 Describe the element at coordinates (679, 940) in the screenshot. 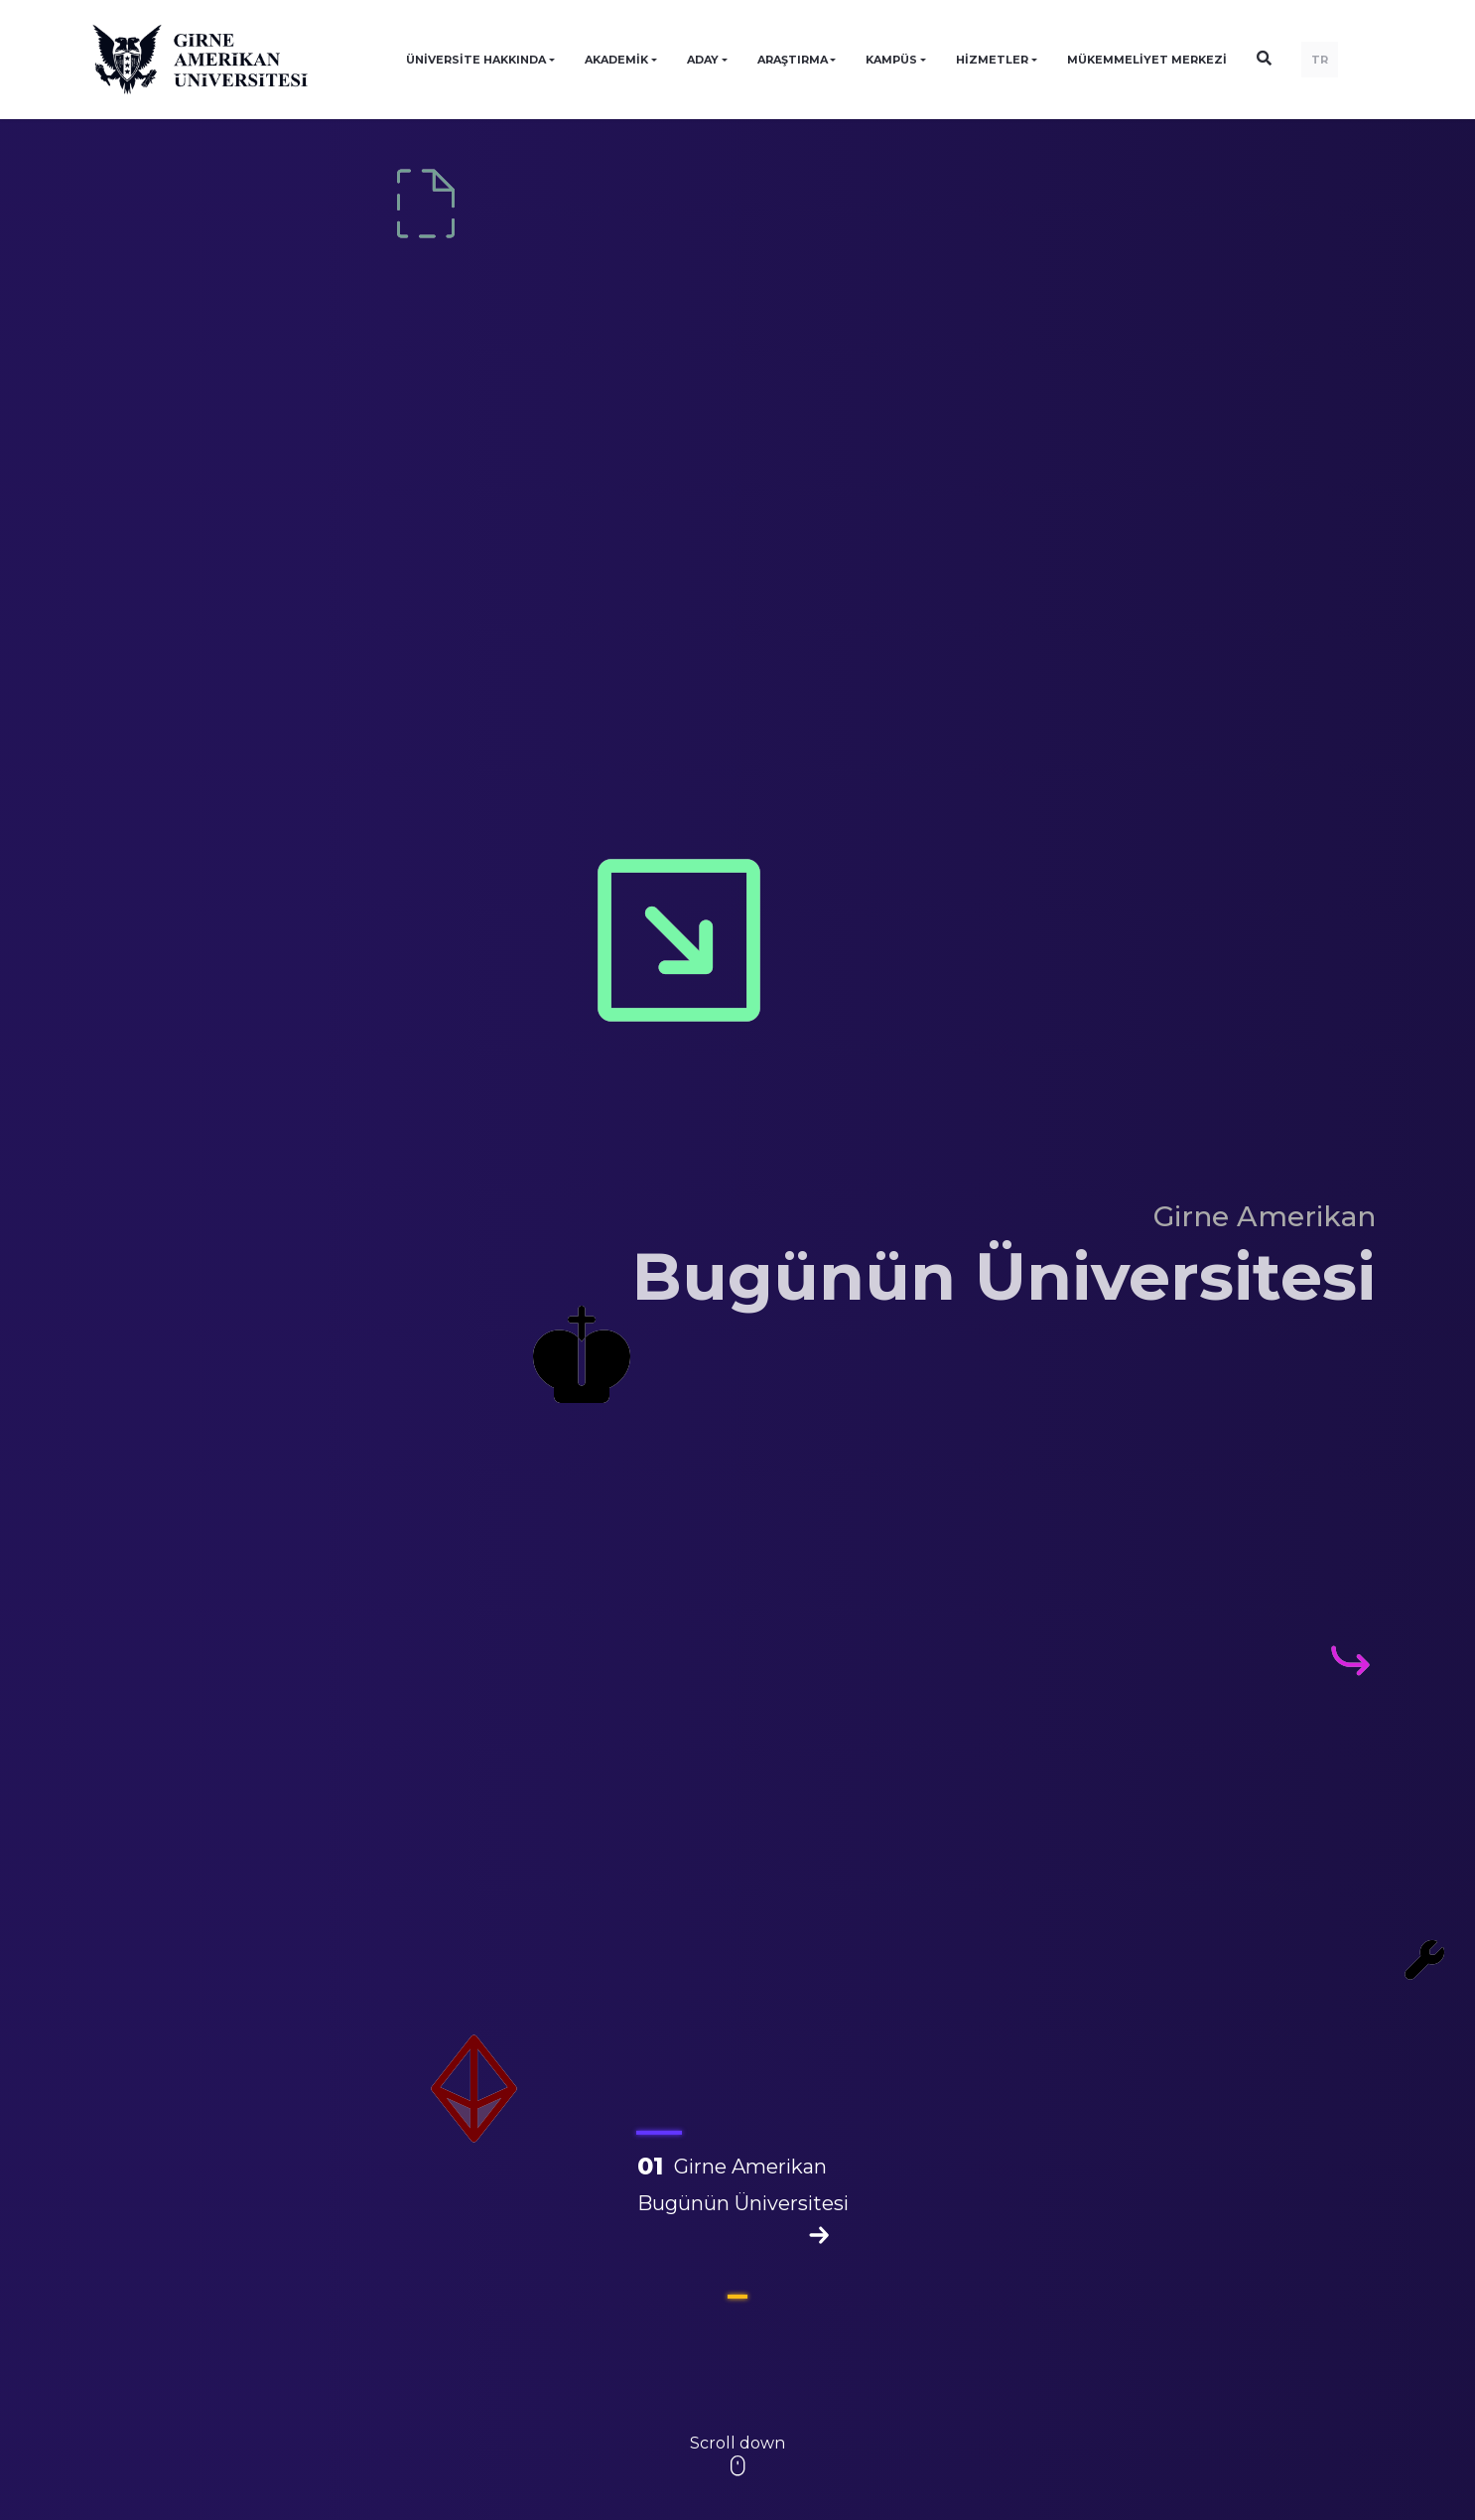

I see `navigate to the next item diagonally` at that location.